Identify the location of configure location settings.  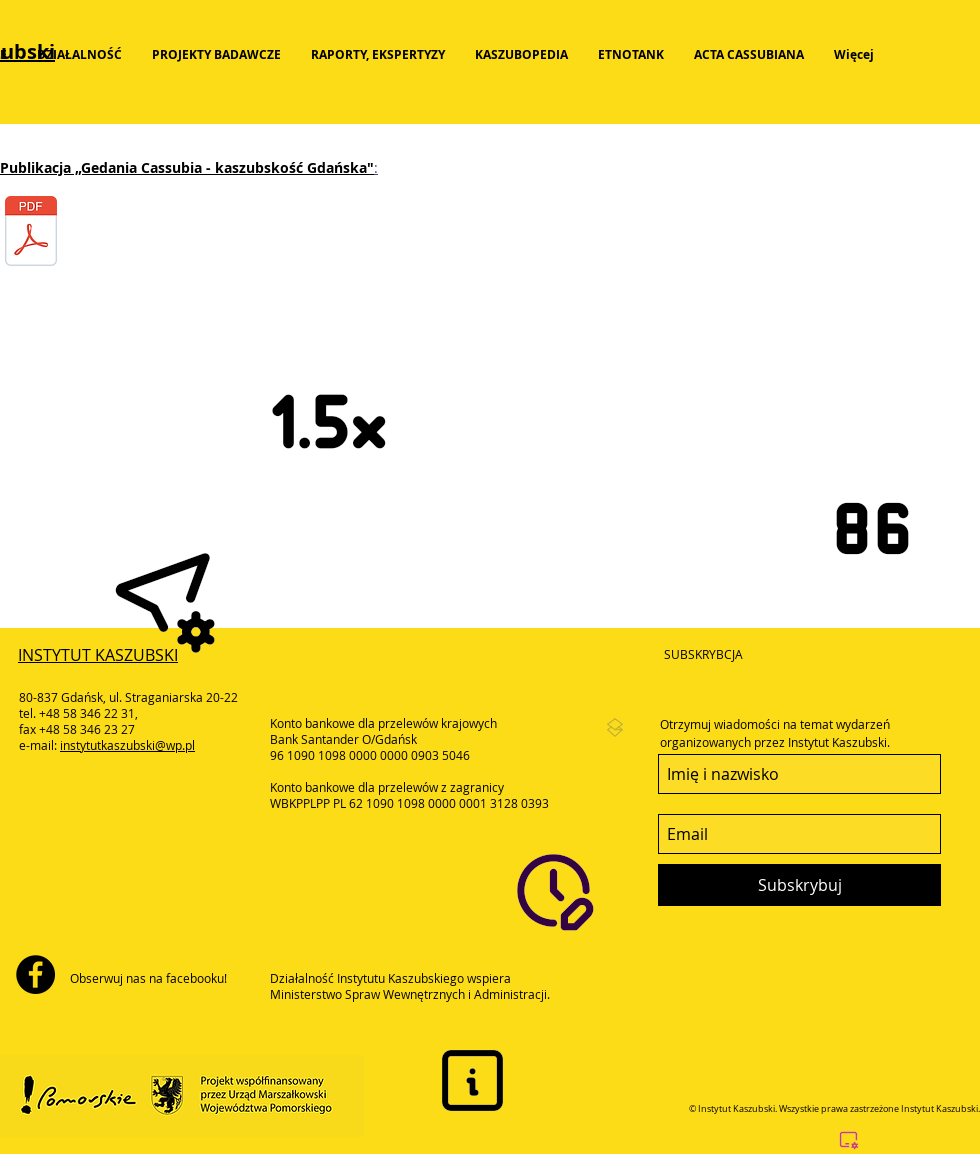
(163, 599).